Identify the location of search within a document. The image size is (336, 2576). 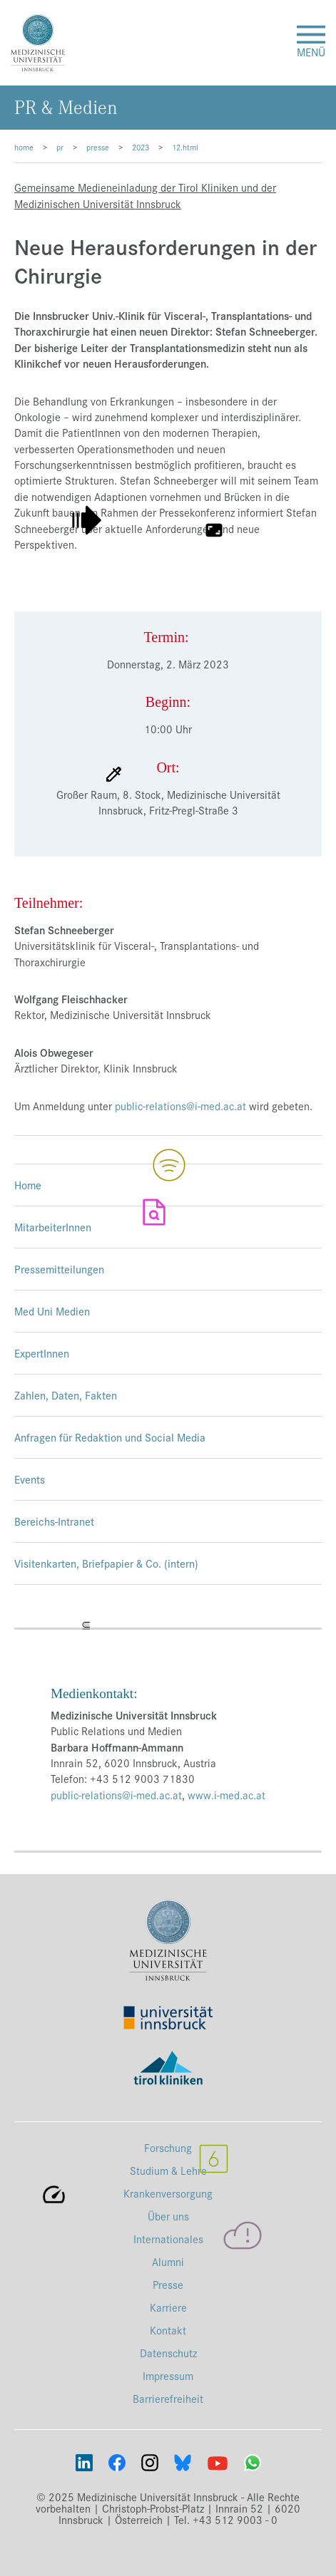
(154, 1212).